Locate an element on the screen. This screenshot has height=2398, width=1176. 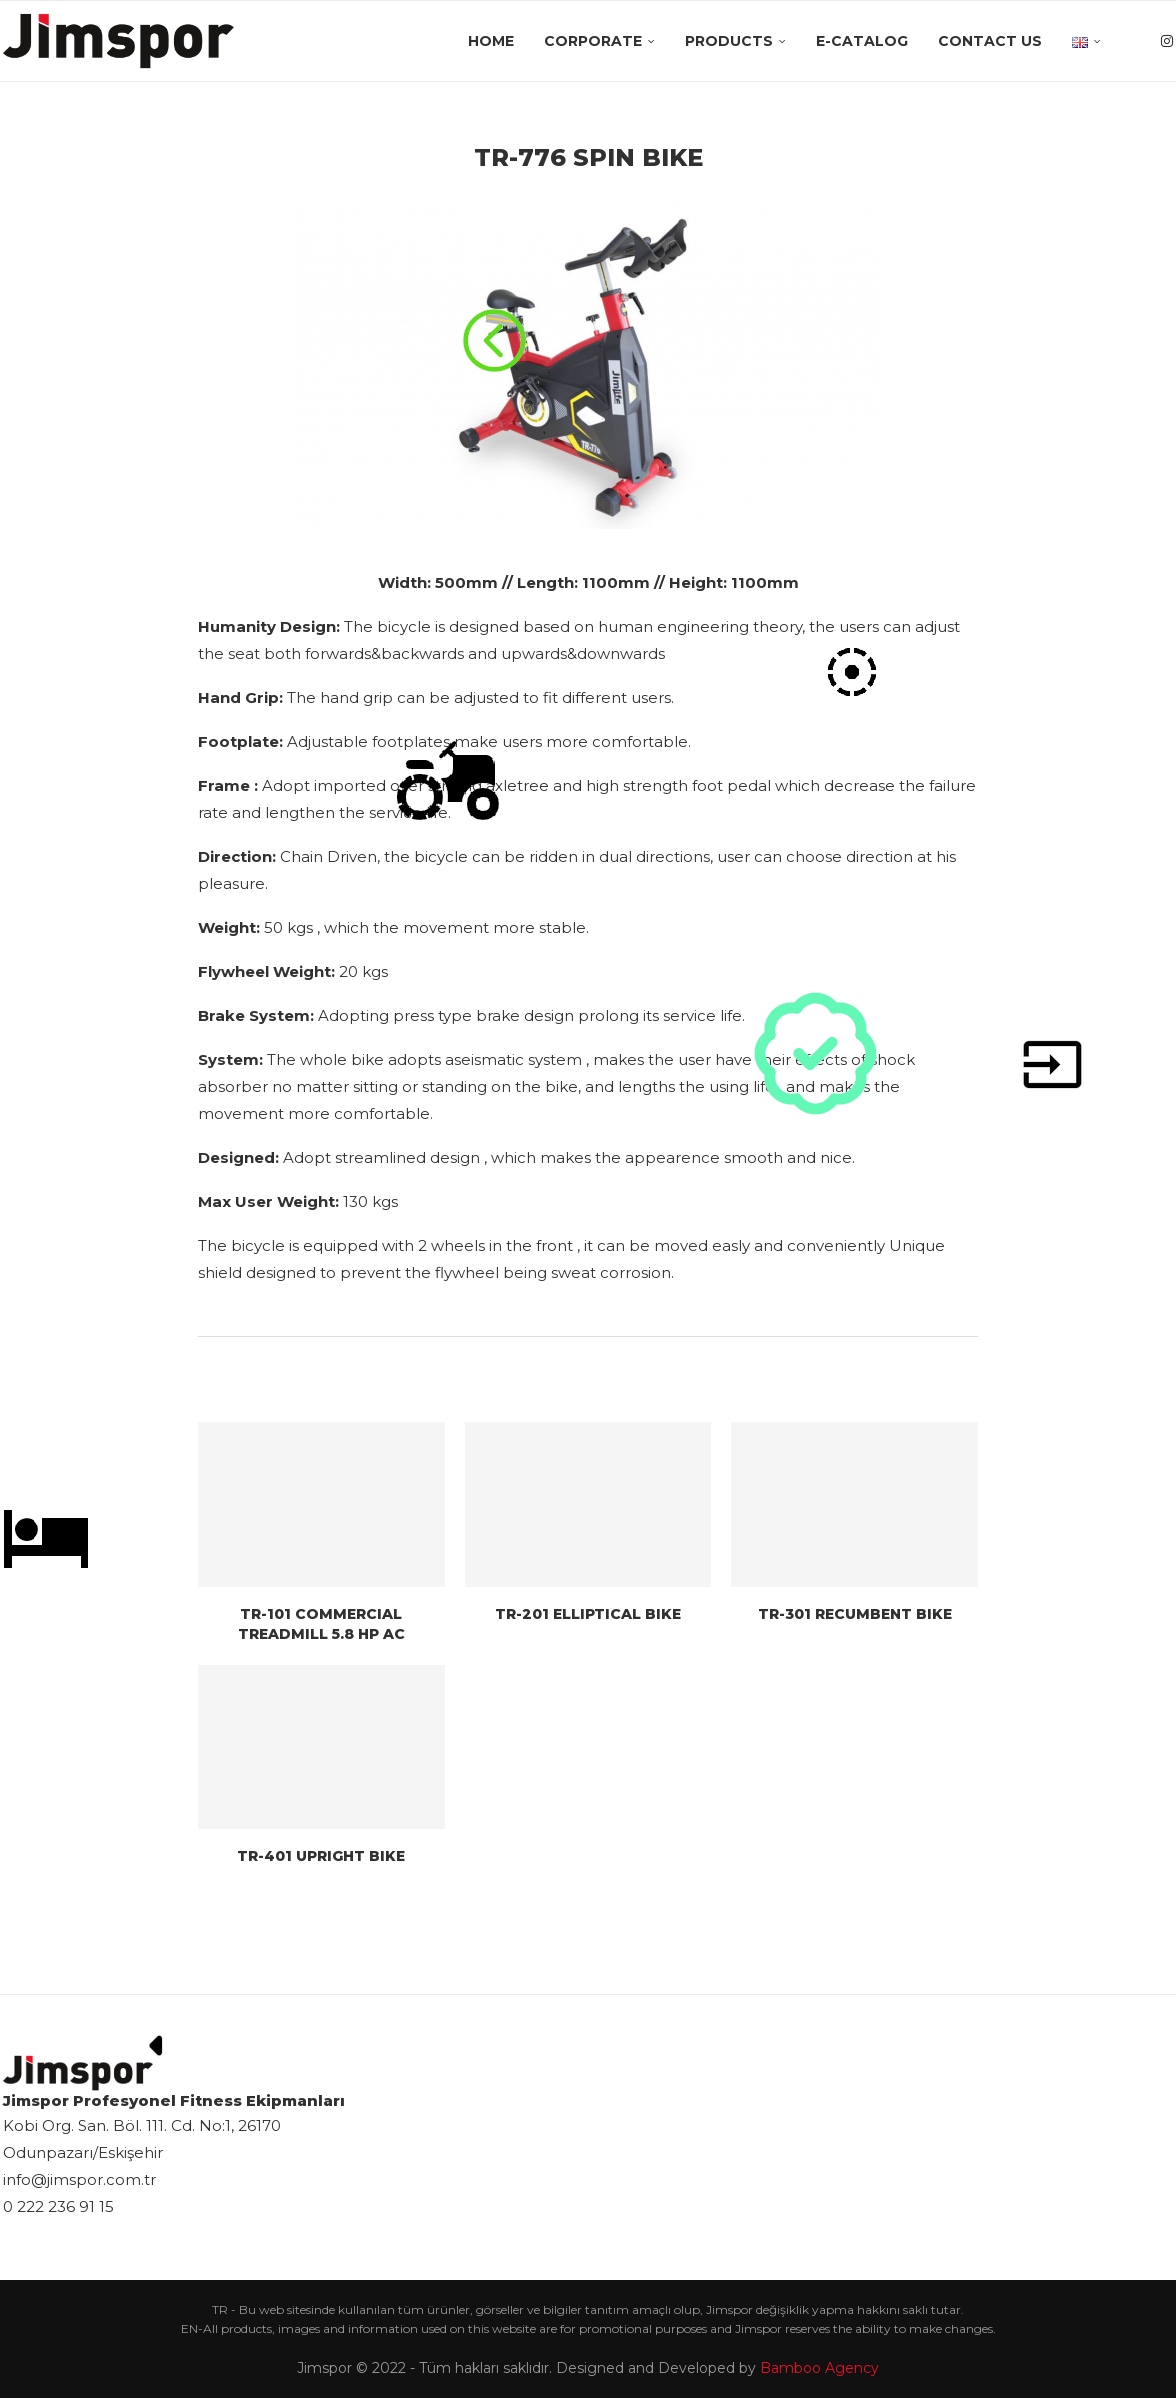
find nearby hotels or accommodations is located at coordinates (46, 1537).